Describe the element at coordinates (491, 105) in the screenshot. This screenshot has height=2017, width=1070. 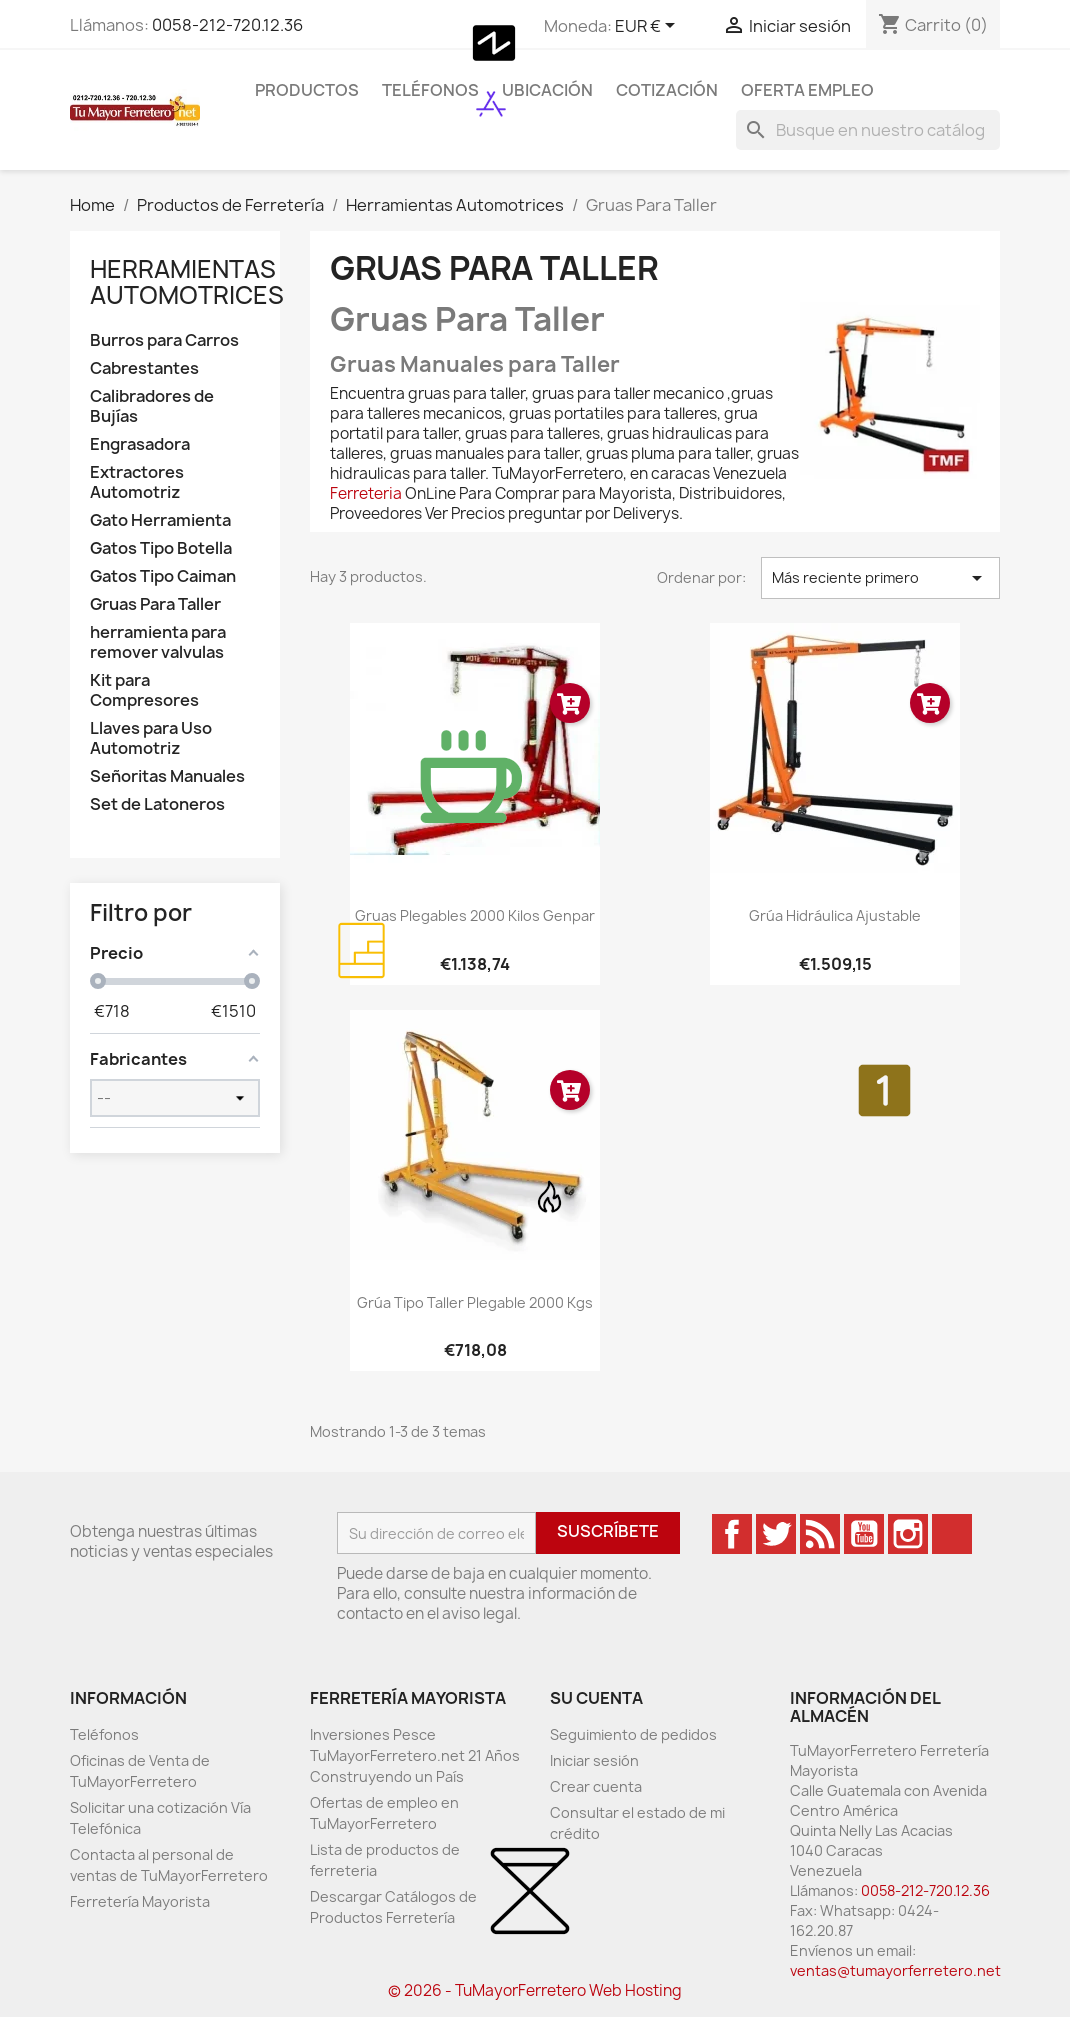
I see `open the app store` at that location.